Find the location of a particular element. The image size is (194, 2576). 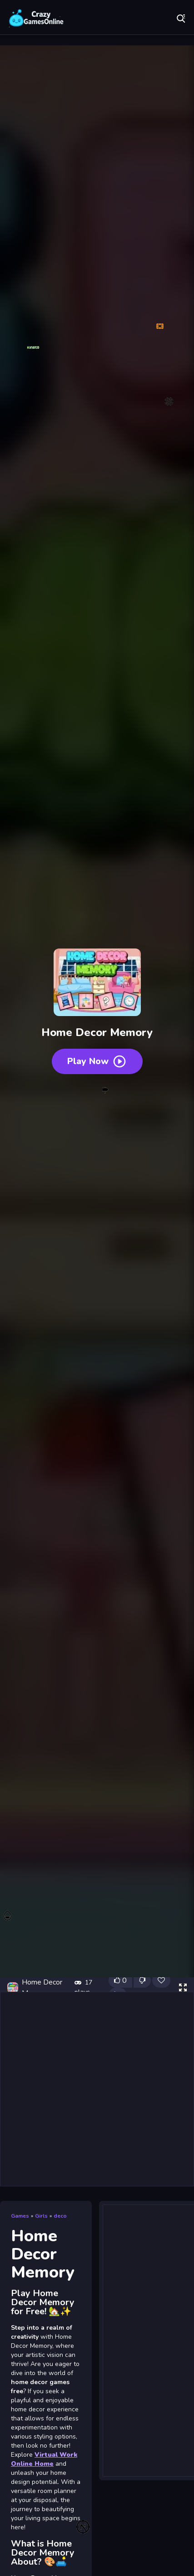

Next.js framework logo is located at coordinates (83, 2527).